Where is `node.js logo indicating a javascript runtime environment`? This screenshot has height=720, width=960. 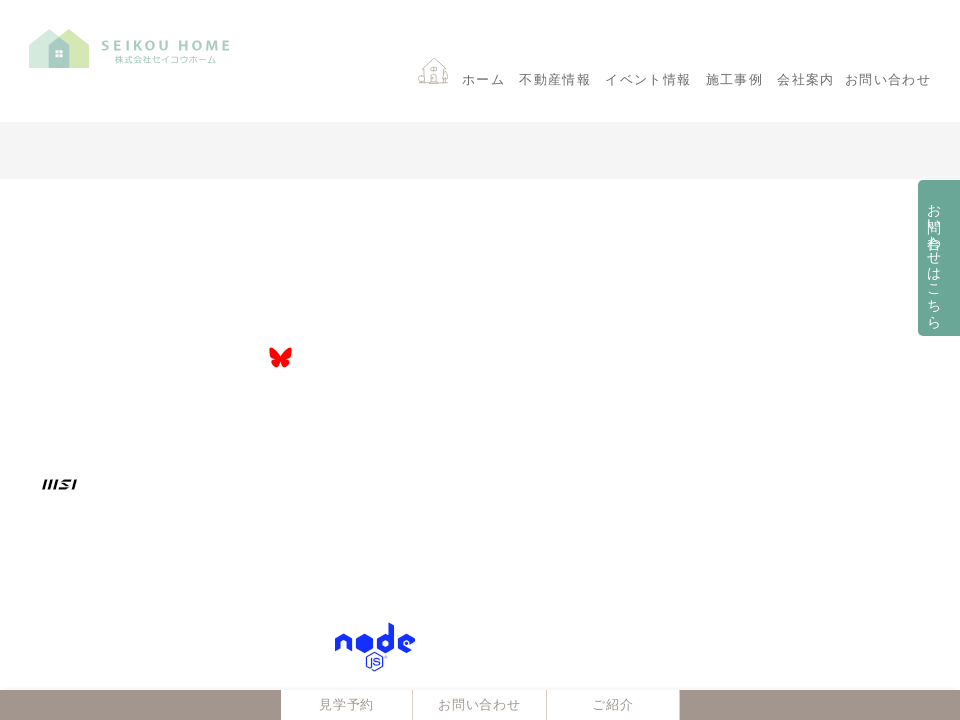
node.js logo indicating a javascript runtime environment is located at coordinates (375, 647).